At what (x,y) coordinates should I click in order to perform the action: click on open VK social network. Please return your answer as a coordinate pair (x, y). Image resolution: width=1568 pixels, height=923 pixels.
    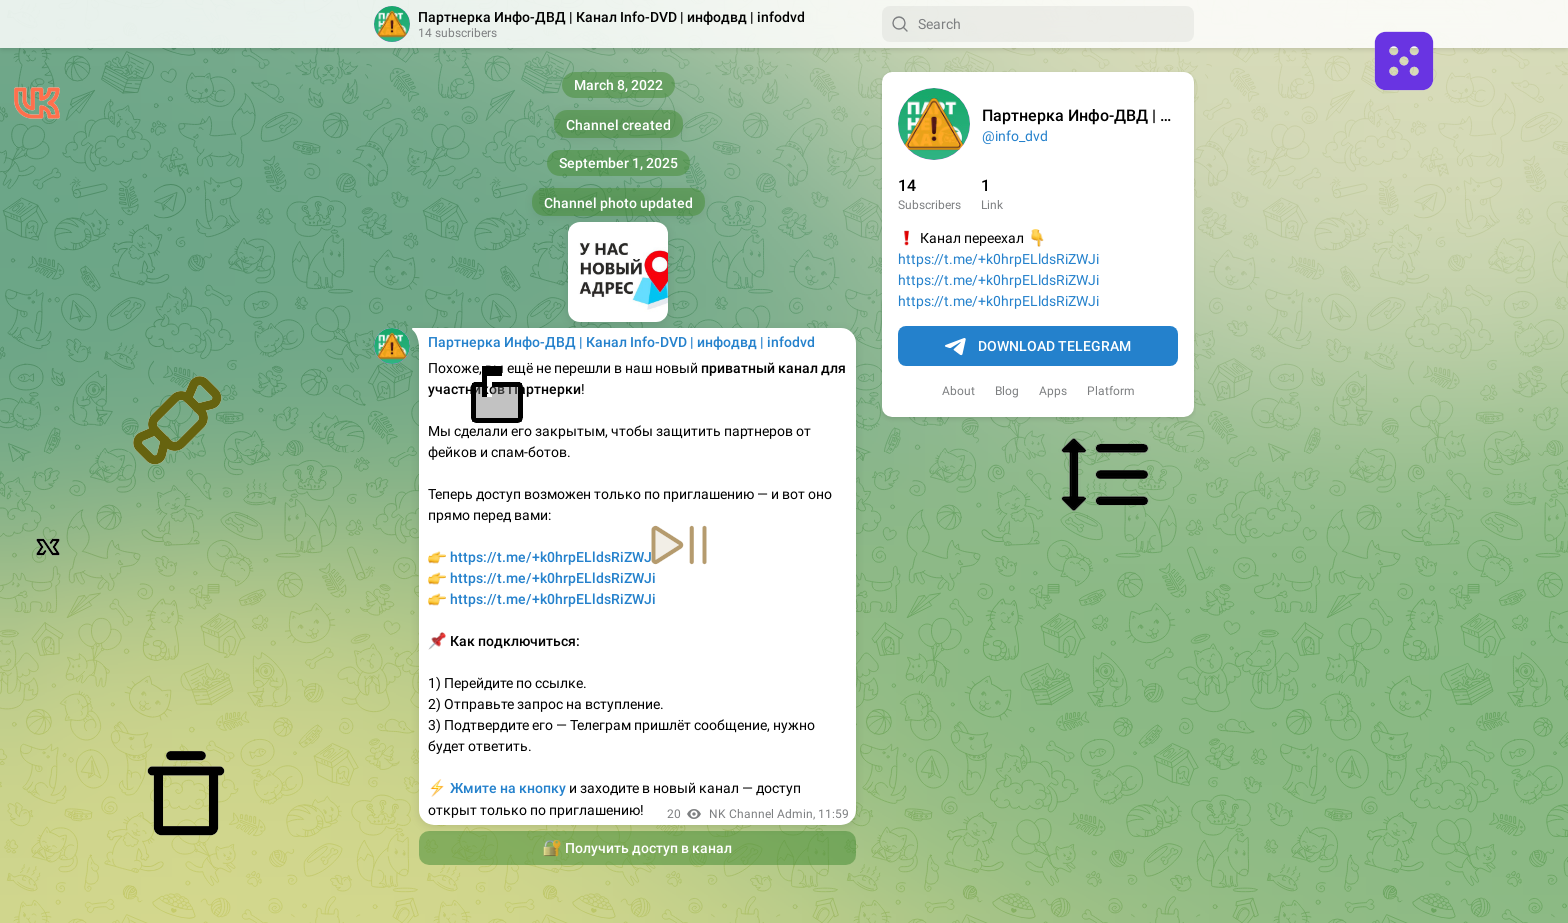
    Looking at the image, I should click on (37, 102).